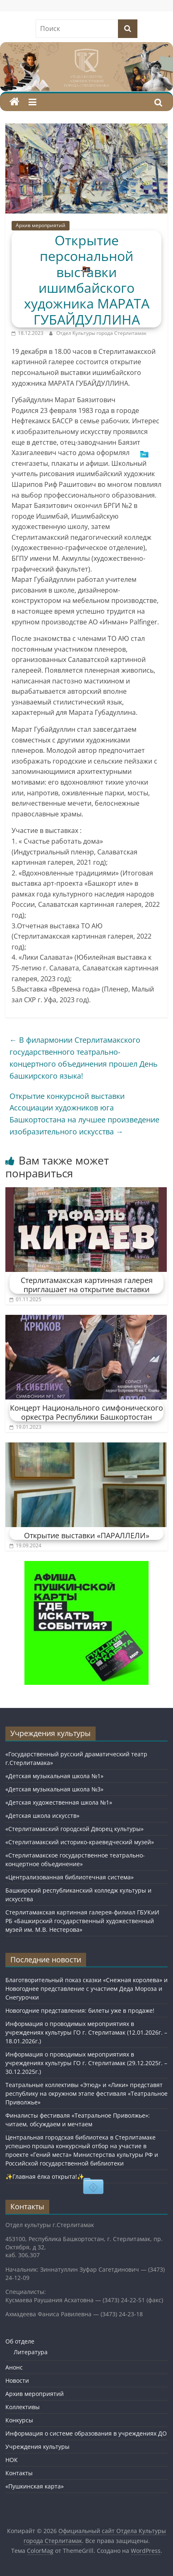  Describe the element at coordinates (86, 269) in the screenshot. I see `open your books or ebooks library folder` at that location.